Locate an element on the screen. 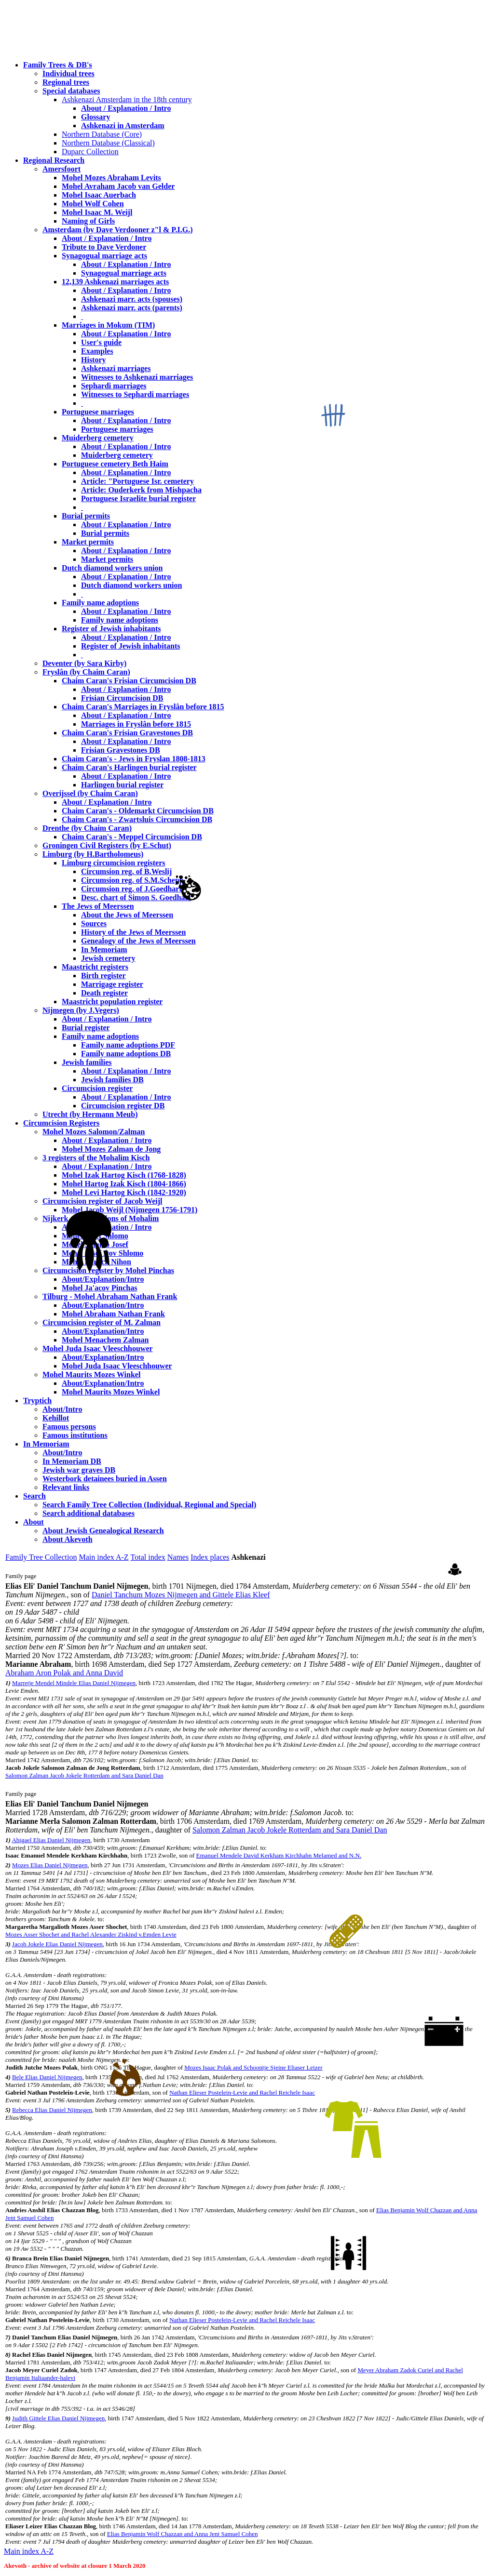 The image size is (491, 2576). indicates a dissolving or disintegrating effect is located at coordinates (189, 888).